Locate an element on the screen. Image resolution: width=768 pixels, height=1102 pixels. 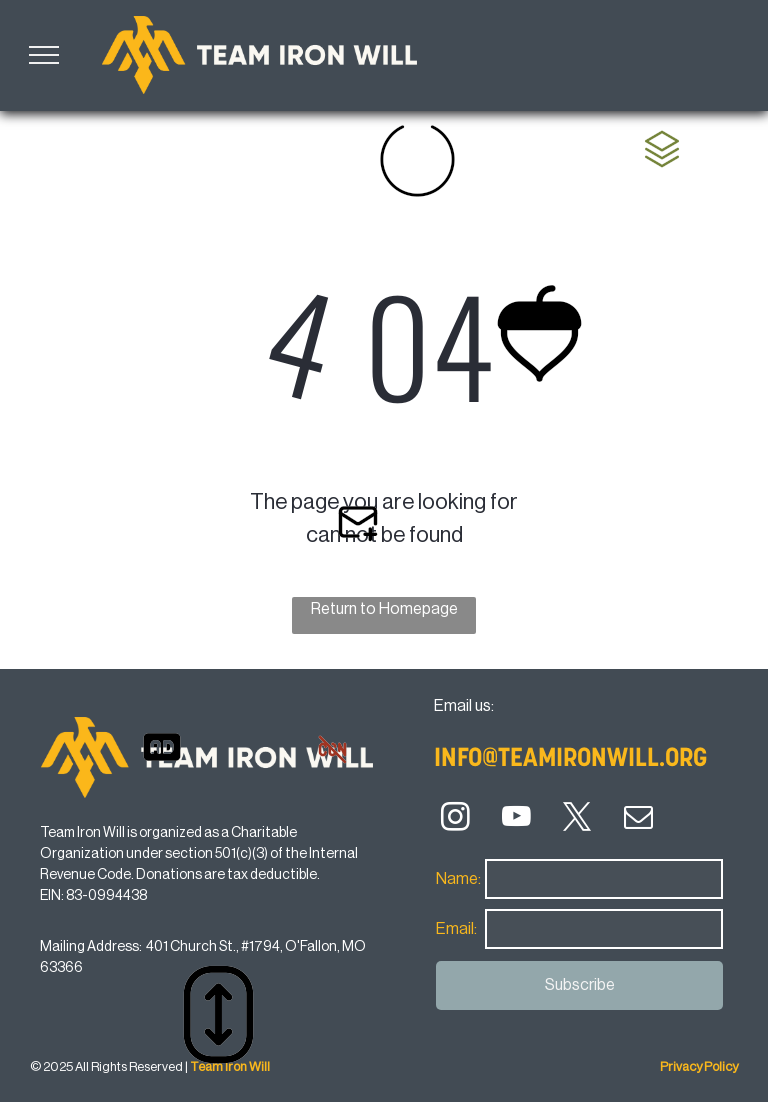
view layers or stacked content is located at coordinates (662, 149).